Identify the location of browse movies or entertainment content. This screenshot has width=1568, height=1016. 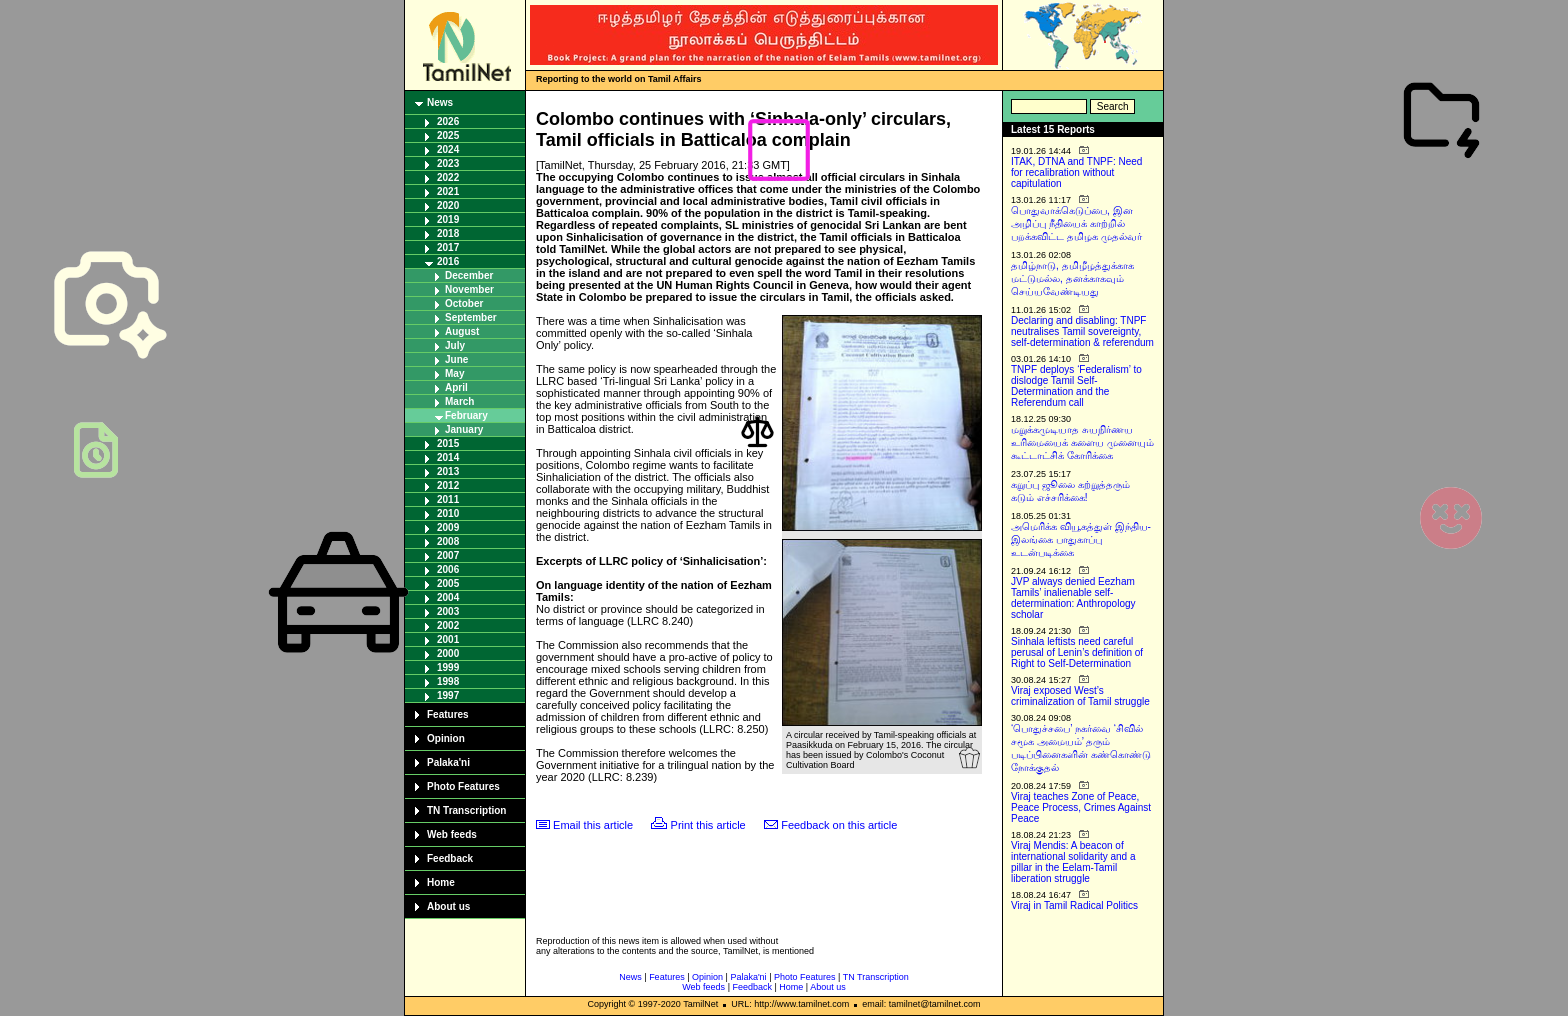
(969, 758).